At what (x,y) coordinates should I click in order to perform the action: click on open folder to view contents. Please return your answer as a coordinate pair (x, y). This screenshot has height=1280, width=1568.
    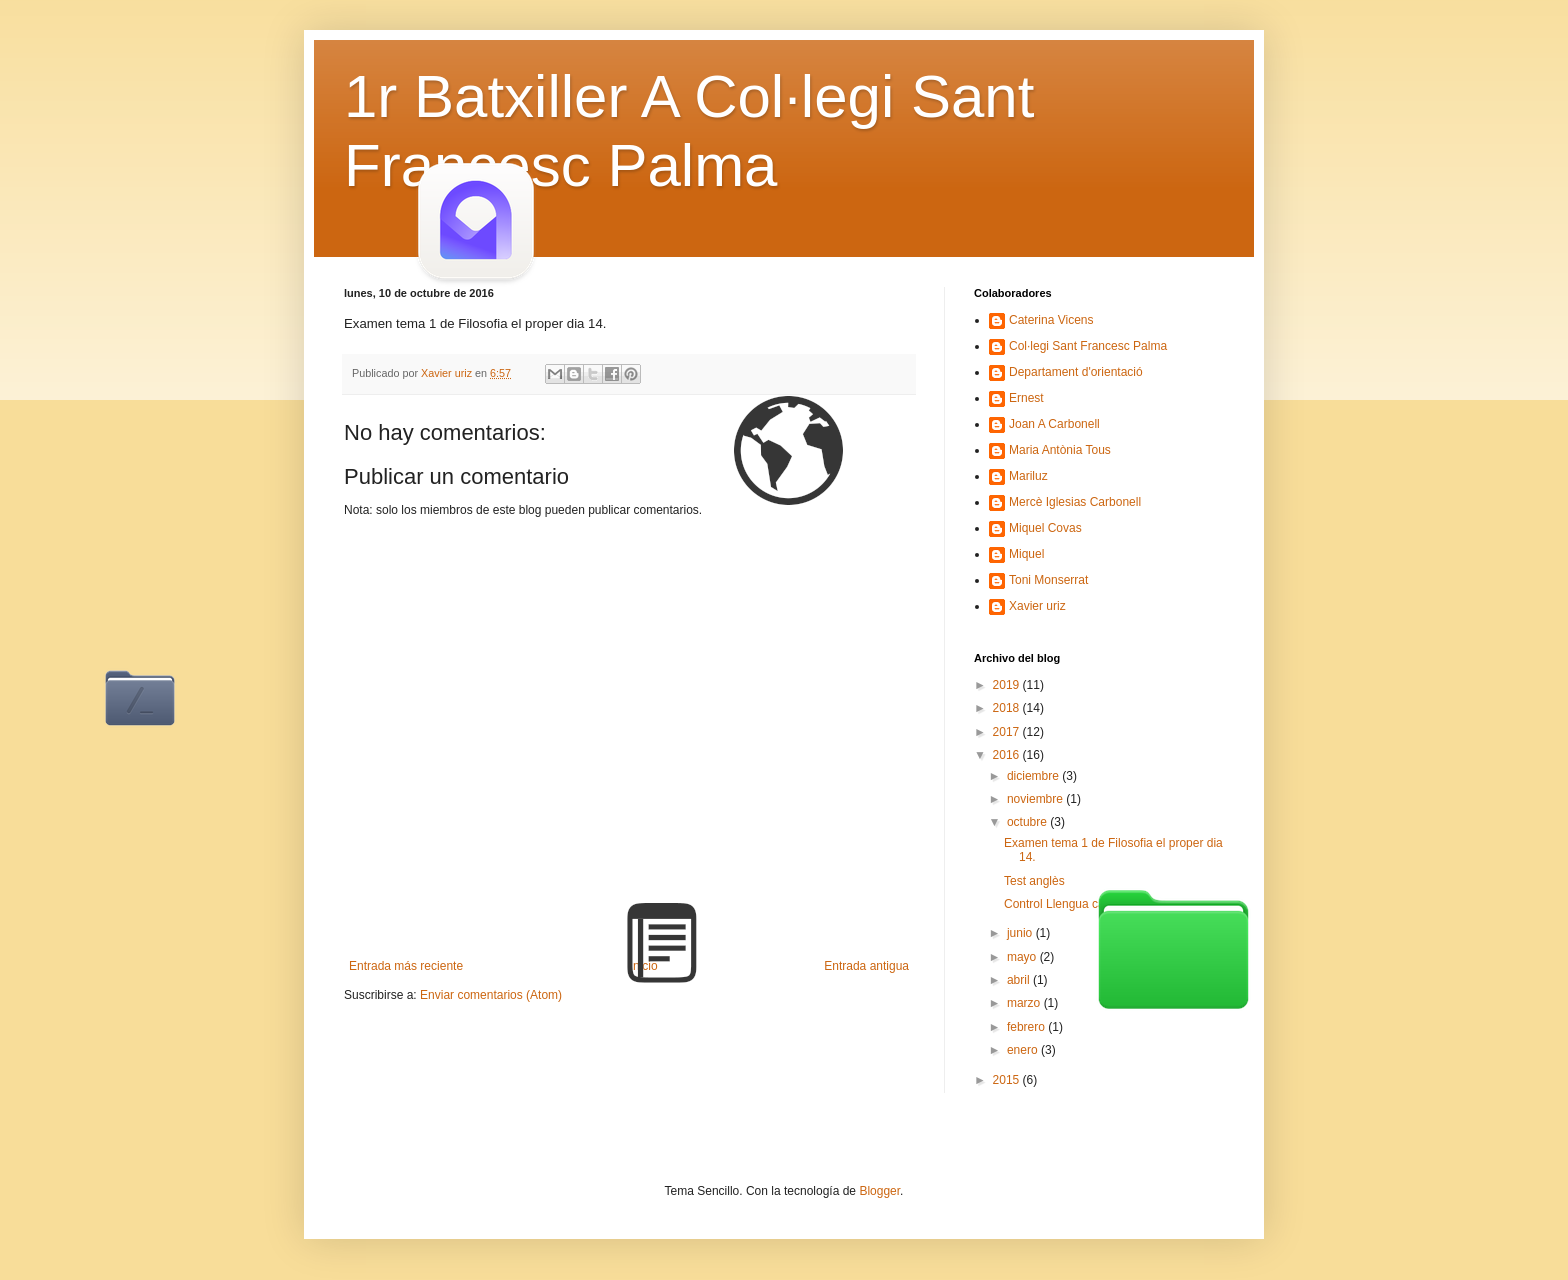
    Looking at the image, I should click on (1173, 949).